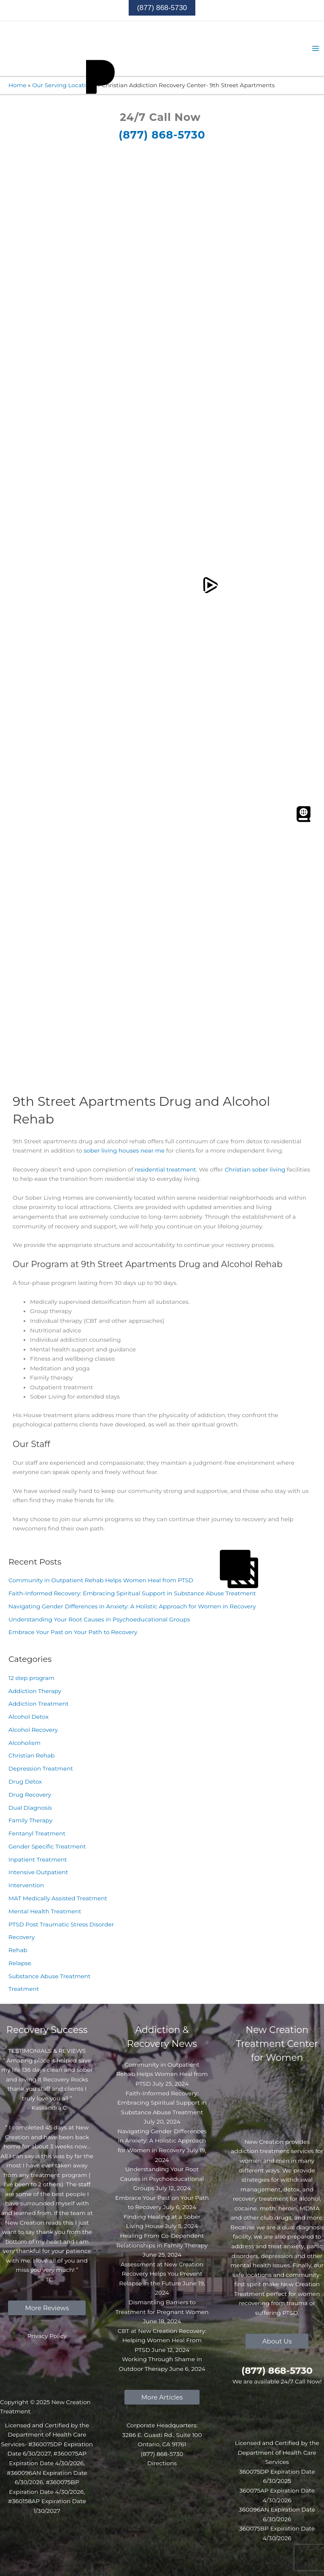 Image resolution: width=324 pixels, height=2576 pixels. What do you see at coordinates (100, 77) in the screenshot?
I see `open Pandora music streaming app` at bounding box center [100, 77].